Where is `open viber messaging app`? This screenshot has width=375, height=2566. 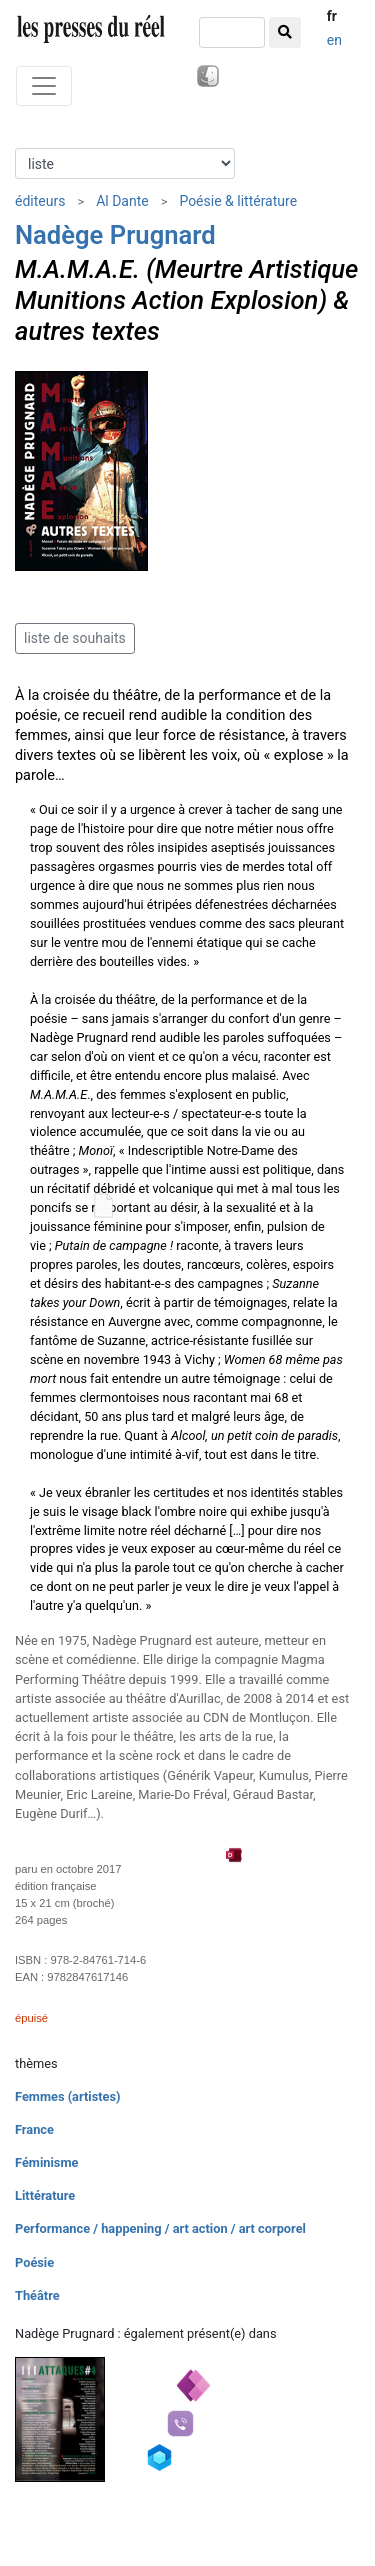 open viber messaging app is located at coordinates (180, 2423).